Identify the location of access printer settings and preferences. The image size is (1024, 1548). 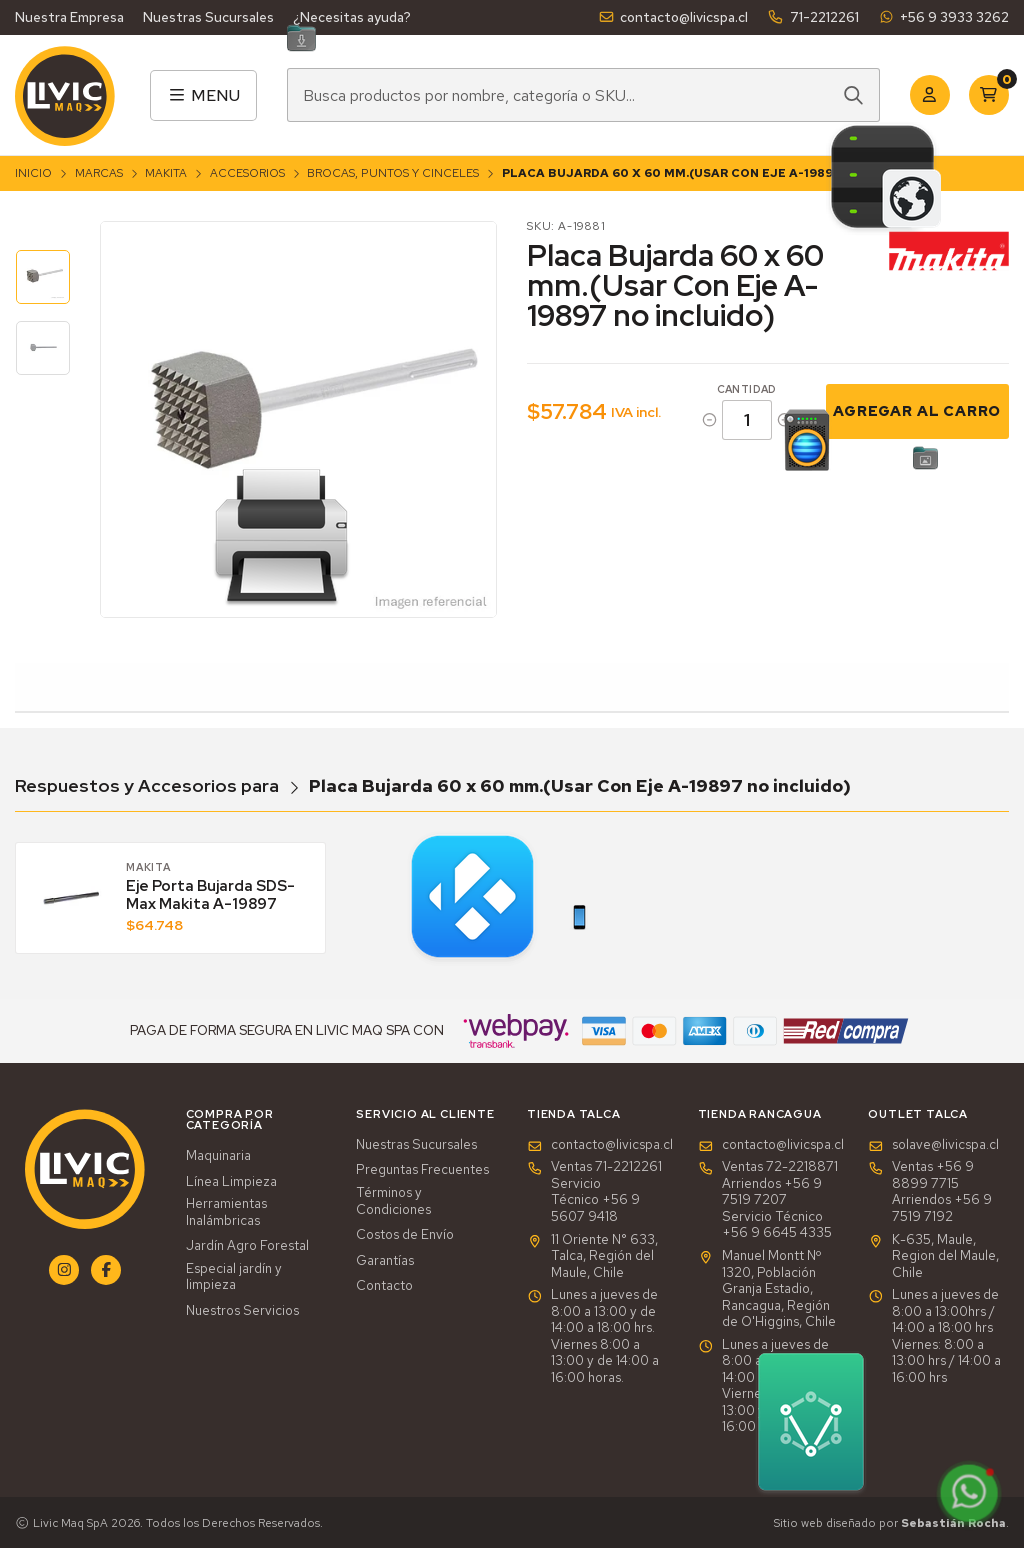
(281, 536).